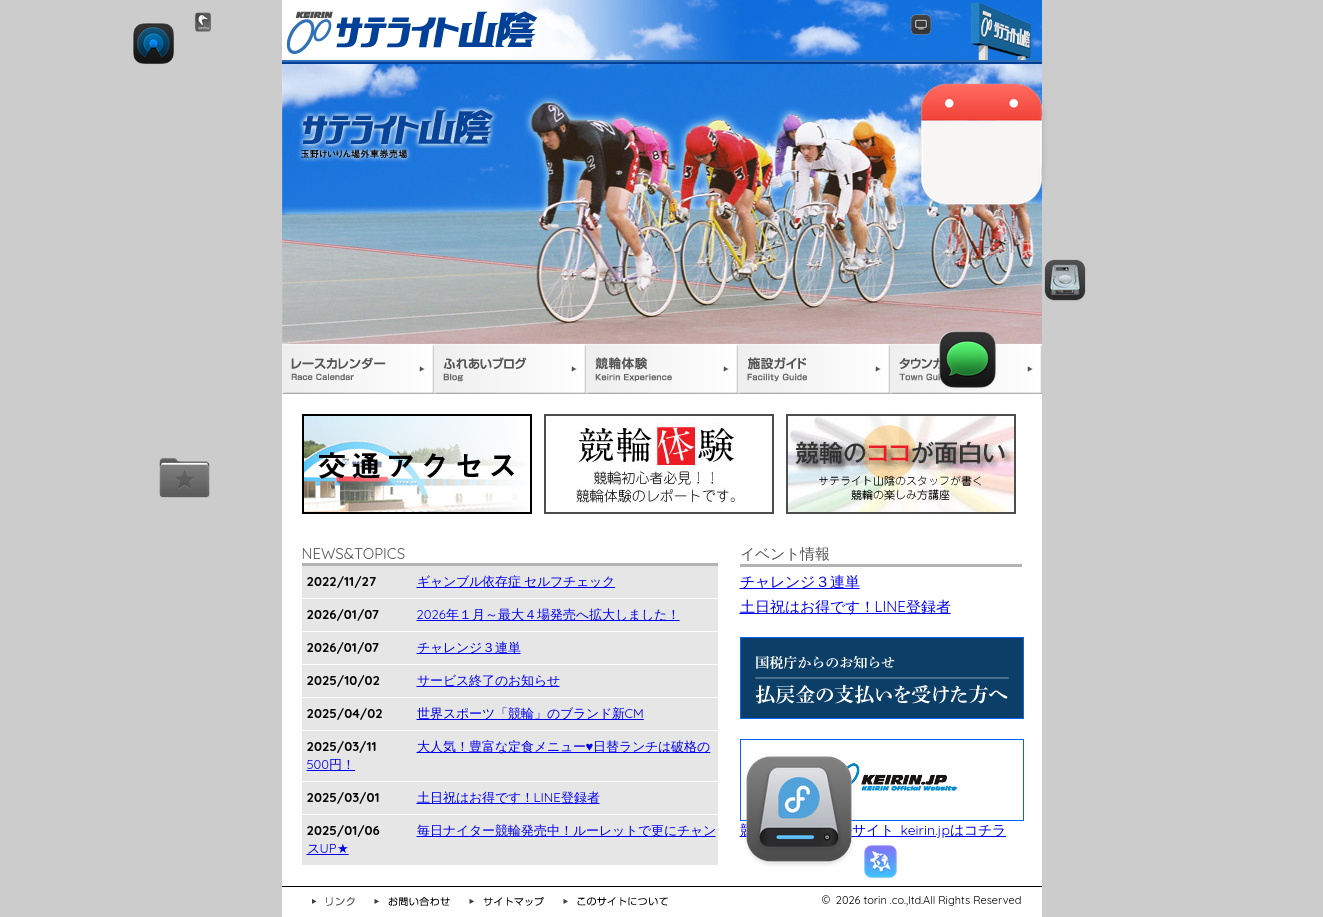 The image size is (1323, 917). I want to click on open airdrop to share files wirelessly, so click(153, 43).